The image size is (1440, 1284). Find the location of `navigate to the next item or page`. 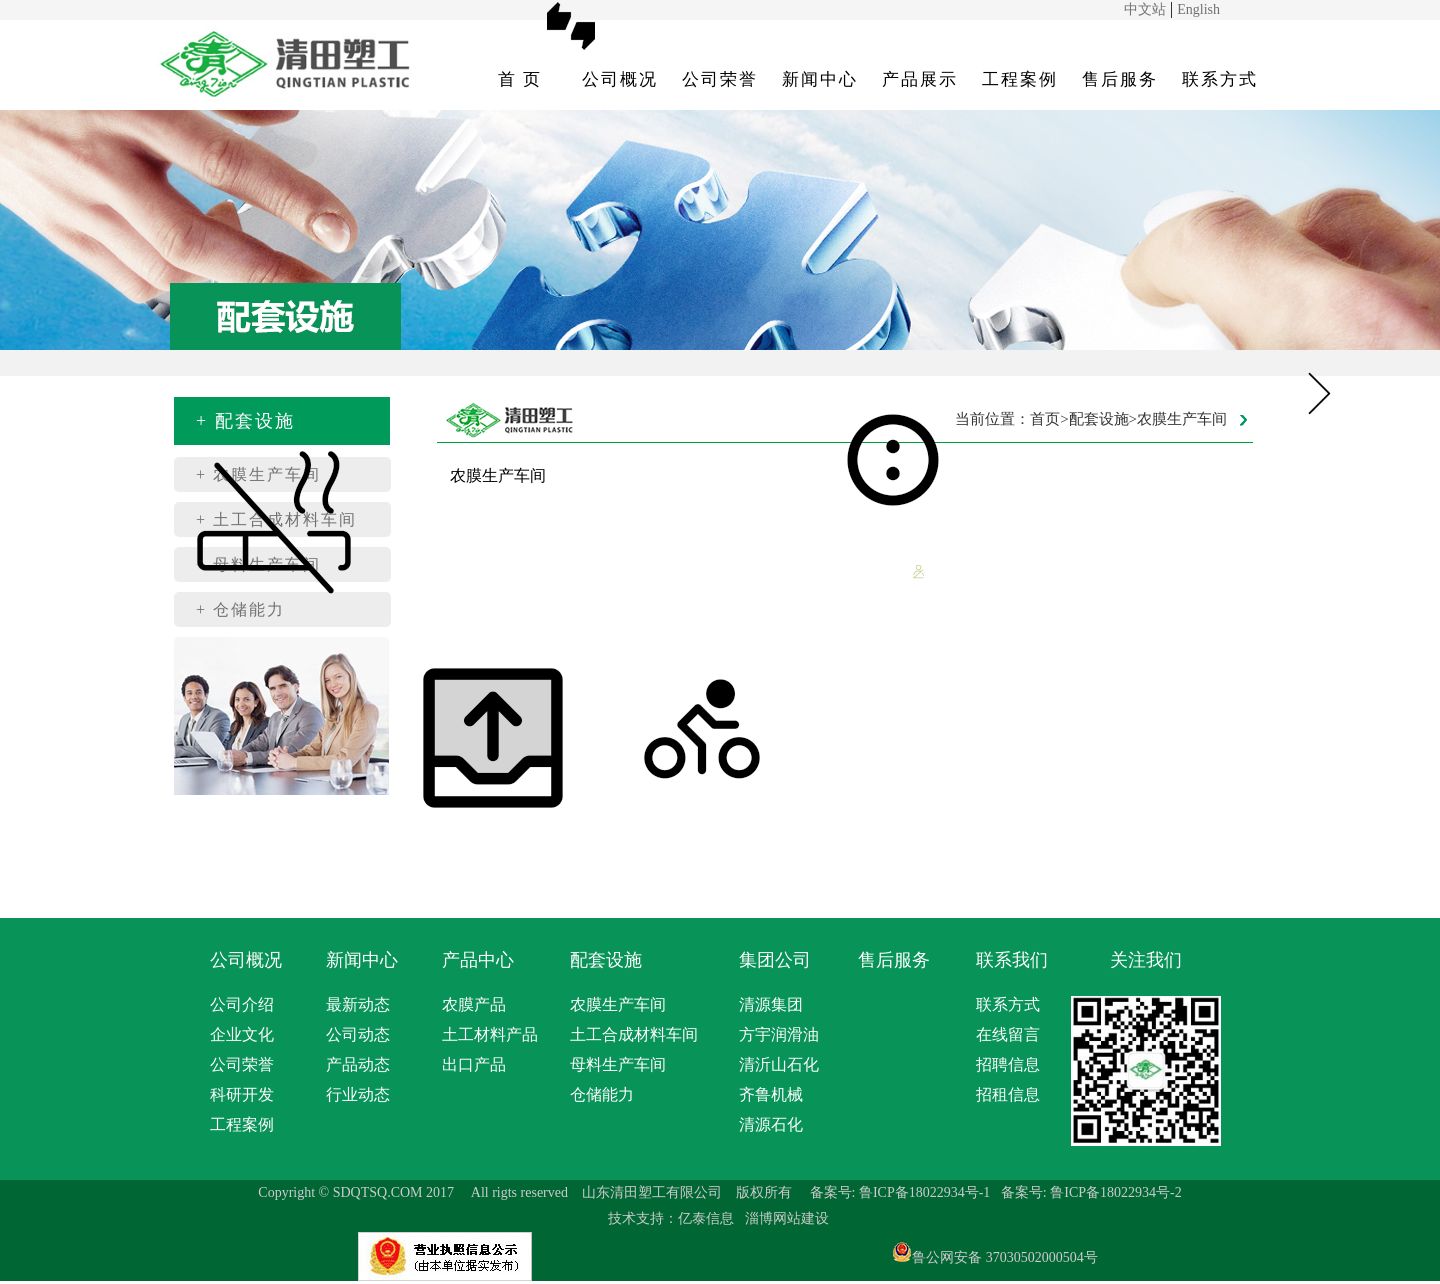

navigate to the next item or page is located at coordinates (1317, 393).